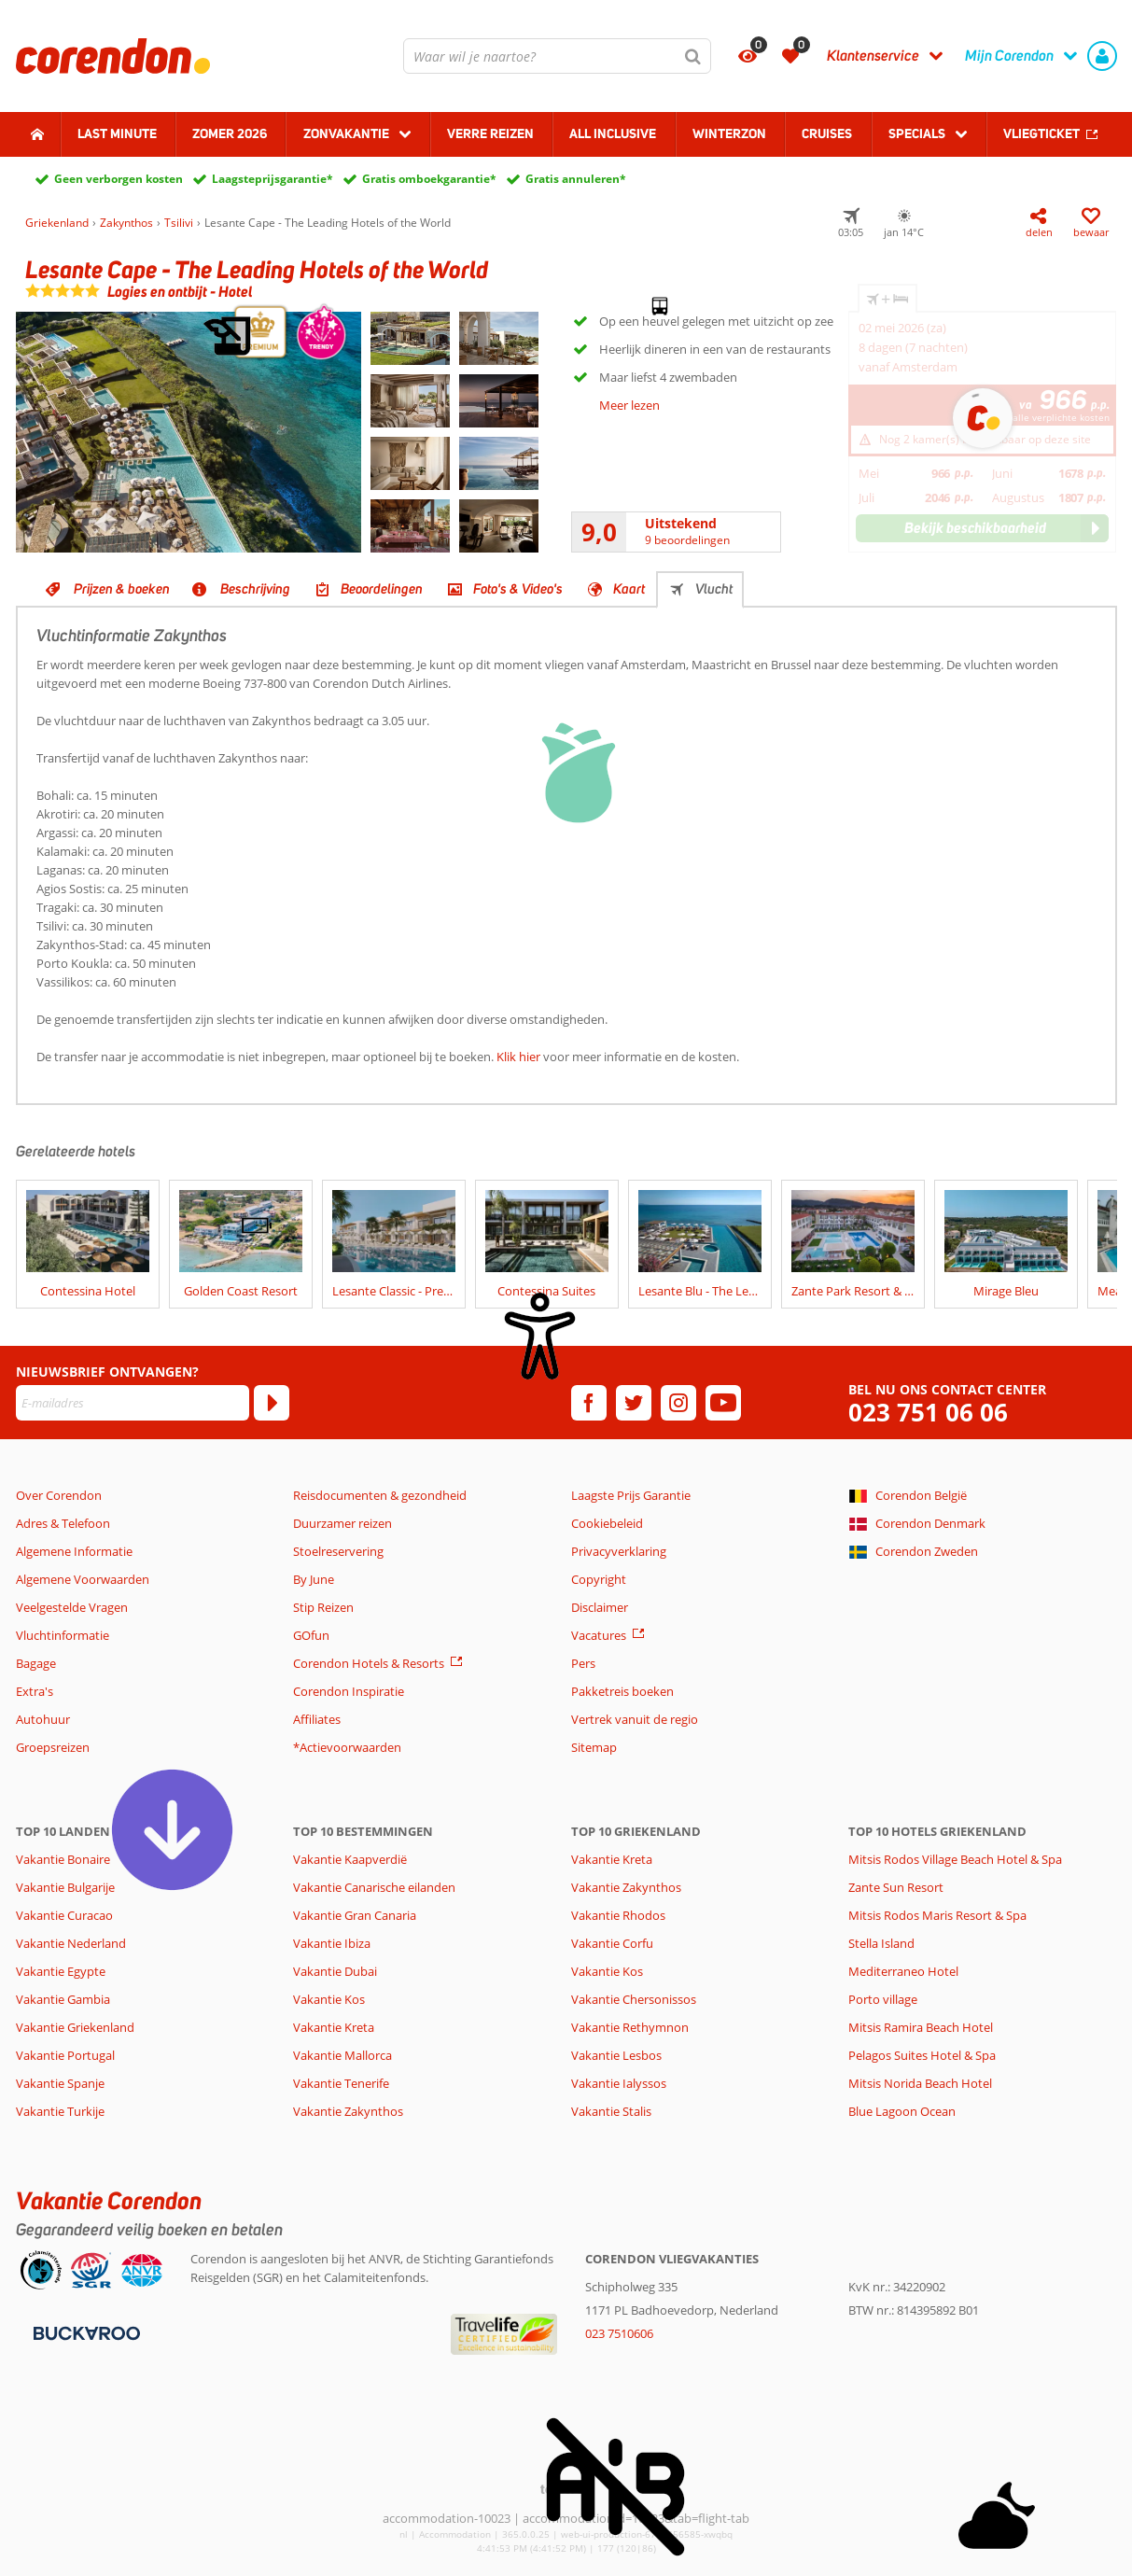 The image size is (1132, 2576). I want to click on disable a/b testing mode, so click(615, 2486).